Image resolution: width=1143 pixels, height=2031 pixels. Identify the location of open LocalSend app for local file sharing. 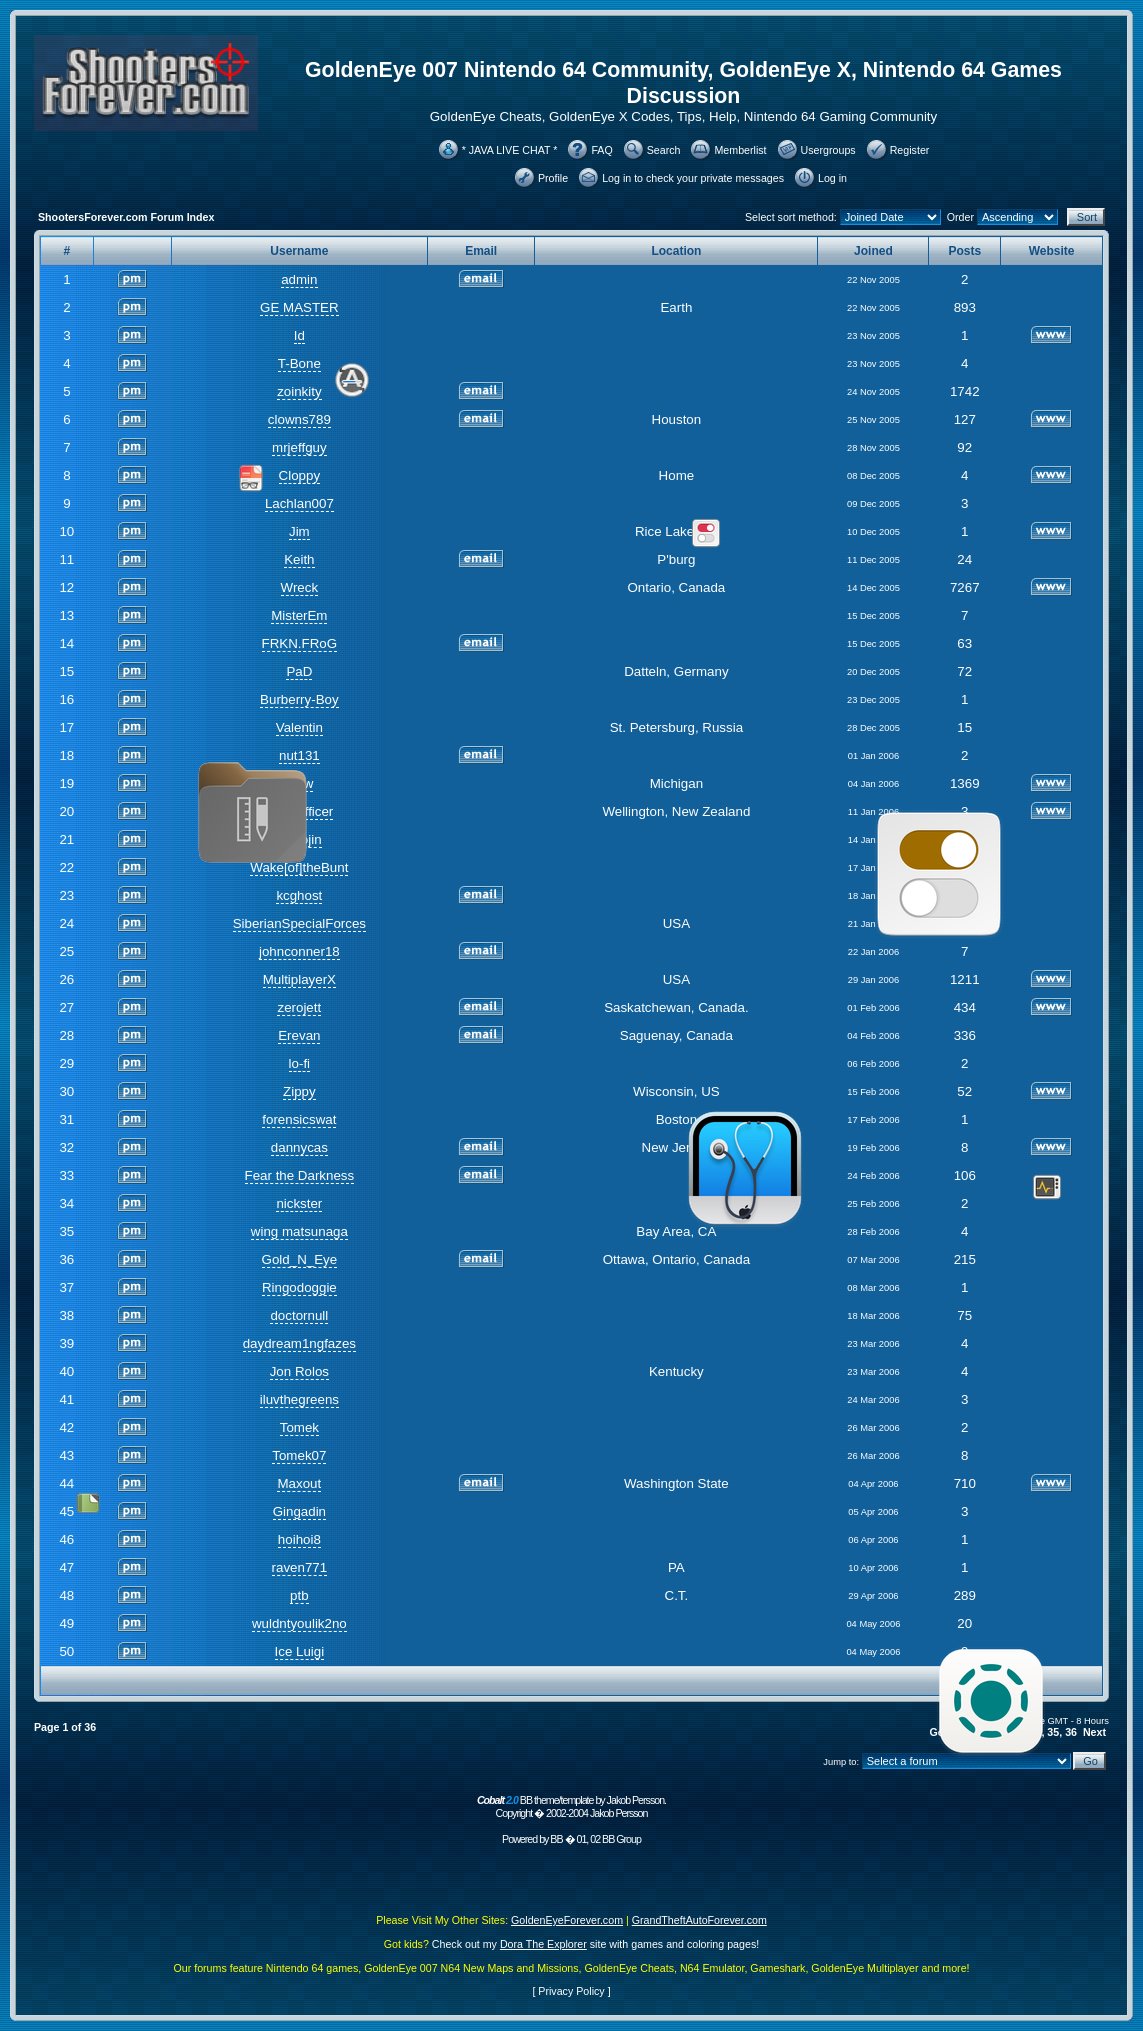
(991, 1701).